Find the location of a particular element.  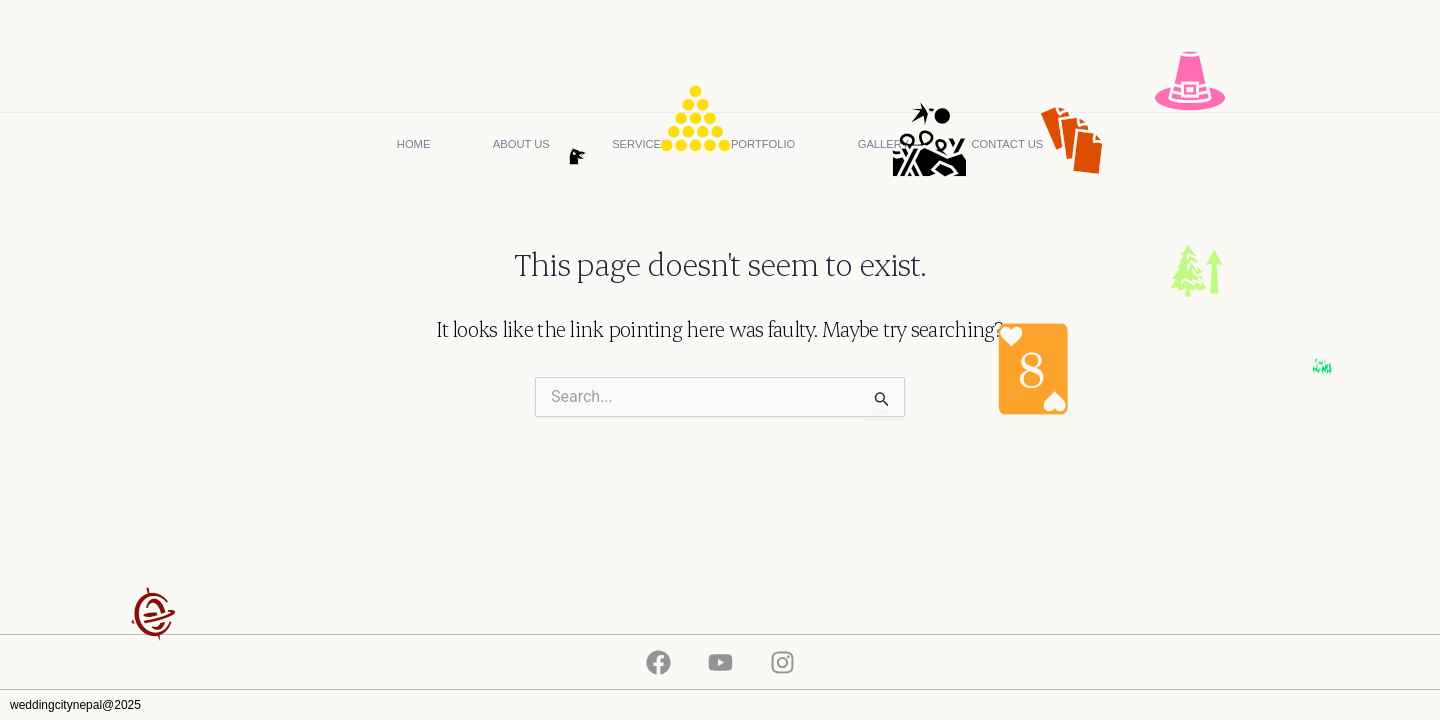

track your forest or tree growth progress is located at coordinates (1196, 270).